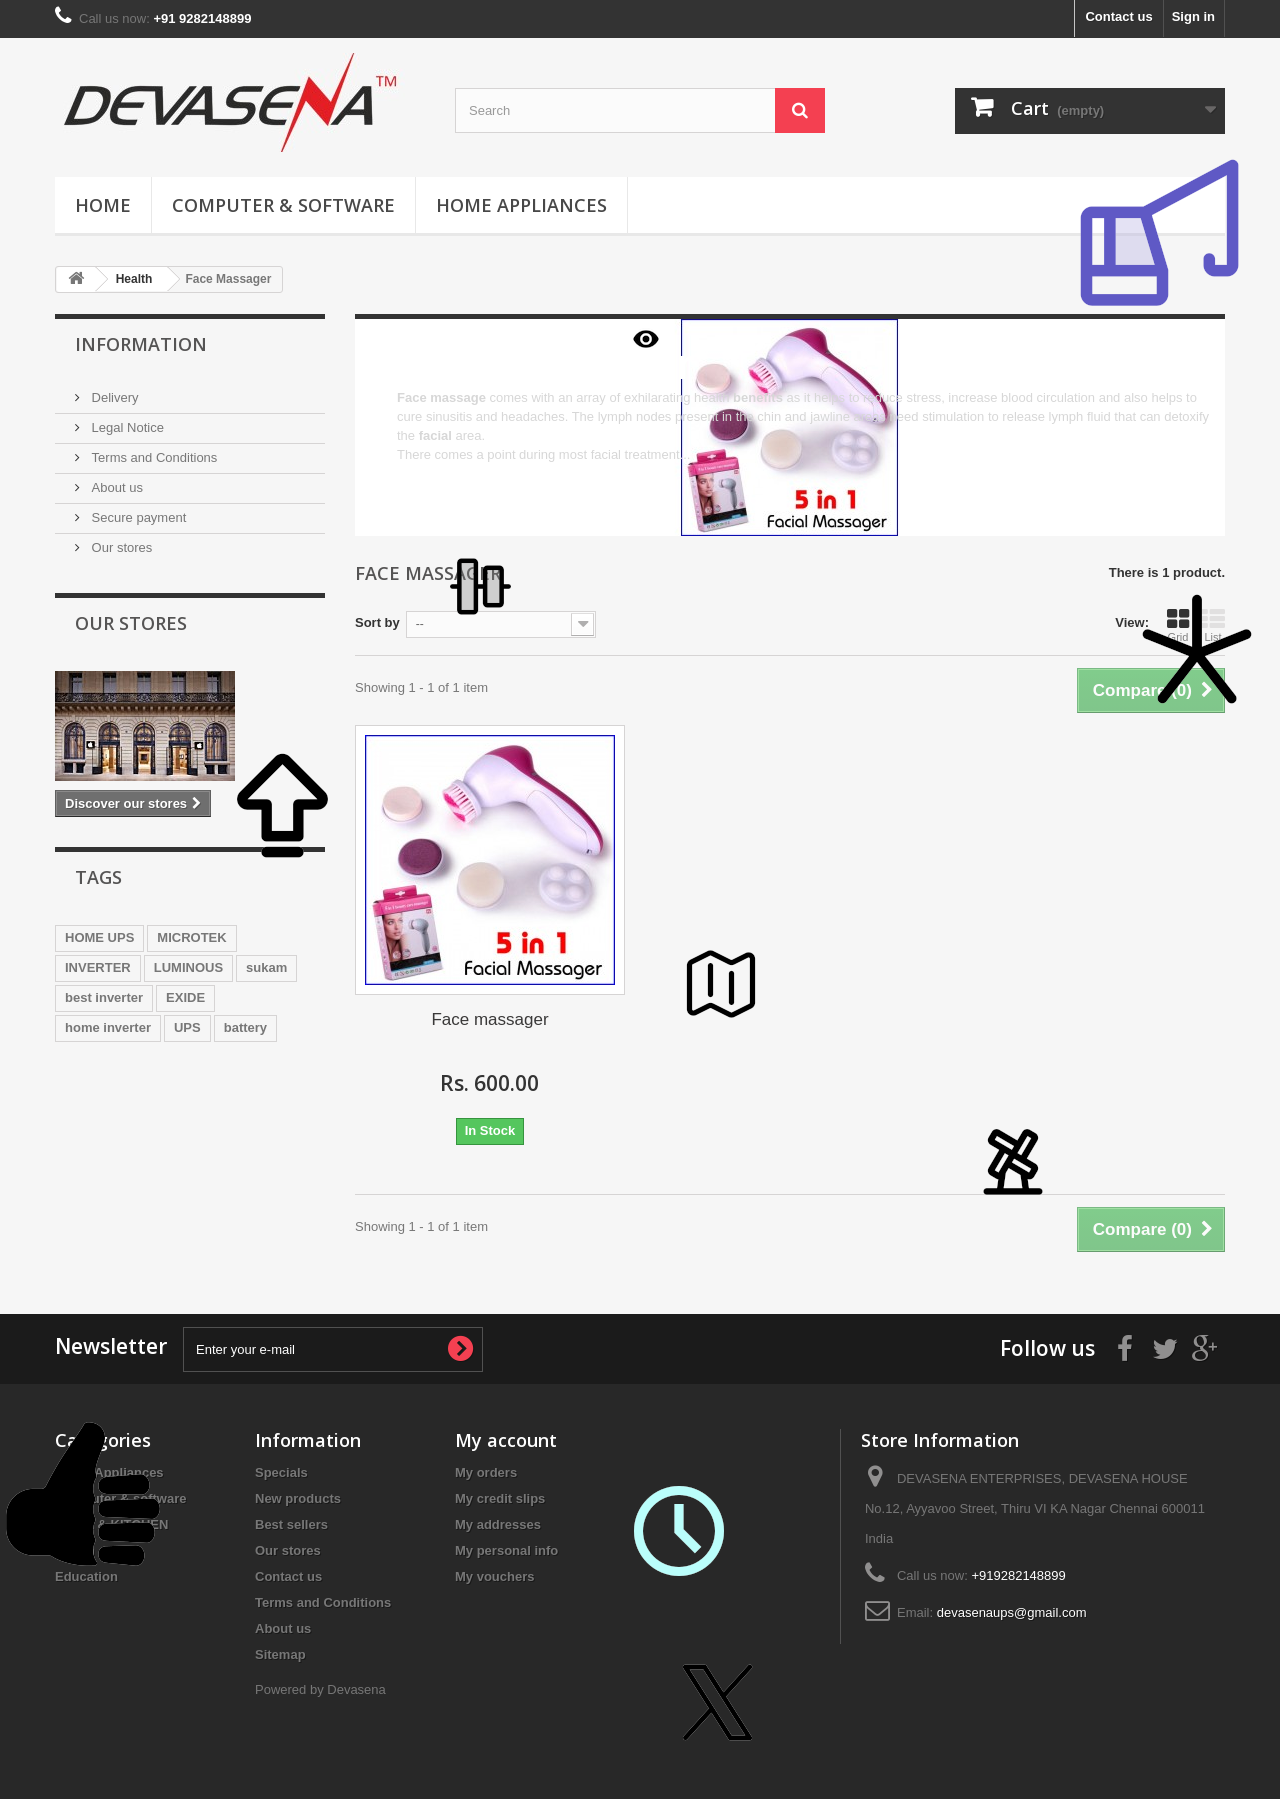 The width and height of the screenshot is (1280, 1799). I want to click on indicates a required field in a form, so click(1197, 654).